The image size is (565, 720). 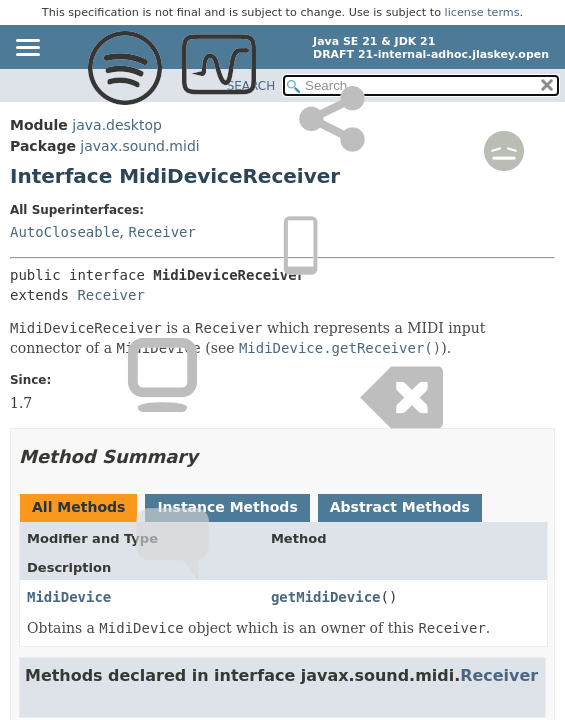 I want to click on indicates user is tired or exhausted, so click(x=504, y=151).